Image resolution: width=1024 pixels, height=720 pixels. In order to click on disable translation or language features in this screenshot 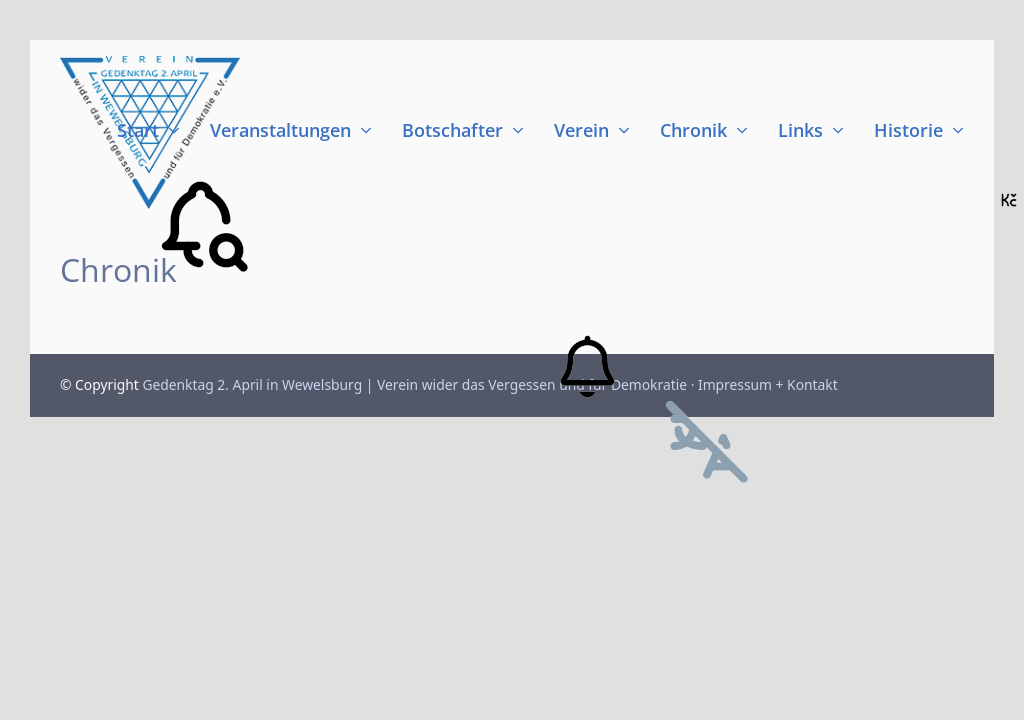, I will do `click(707, 442)`.